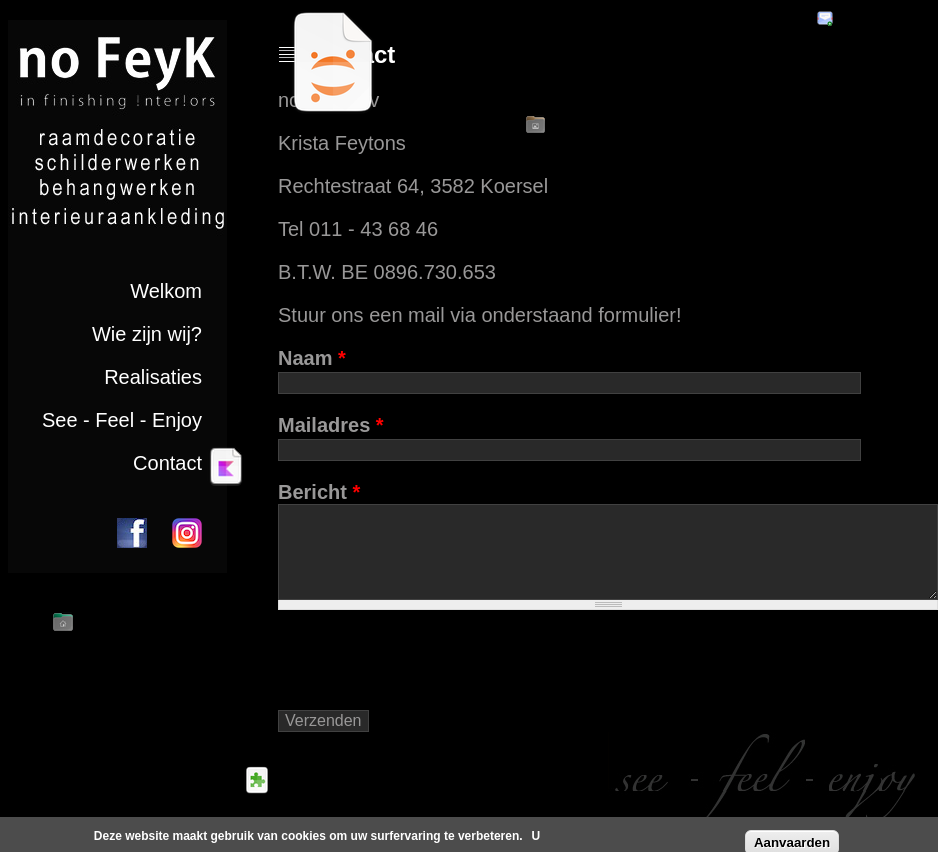 The height and width of the screenshot is (852, 938). I want to click on compose a new email message, so click(825, 18).